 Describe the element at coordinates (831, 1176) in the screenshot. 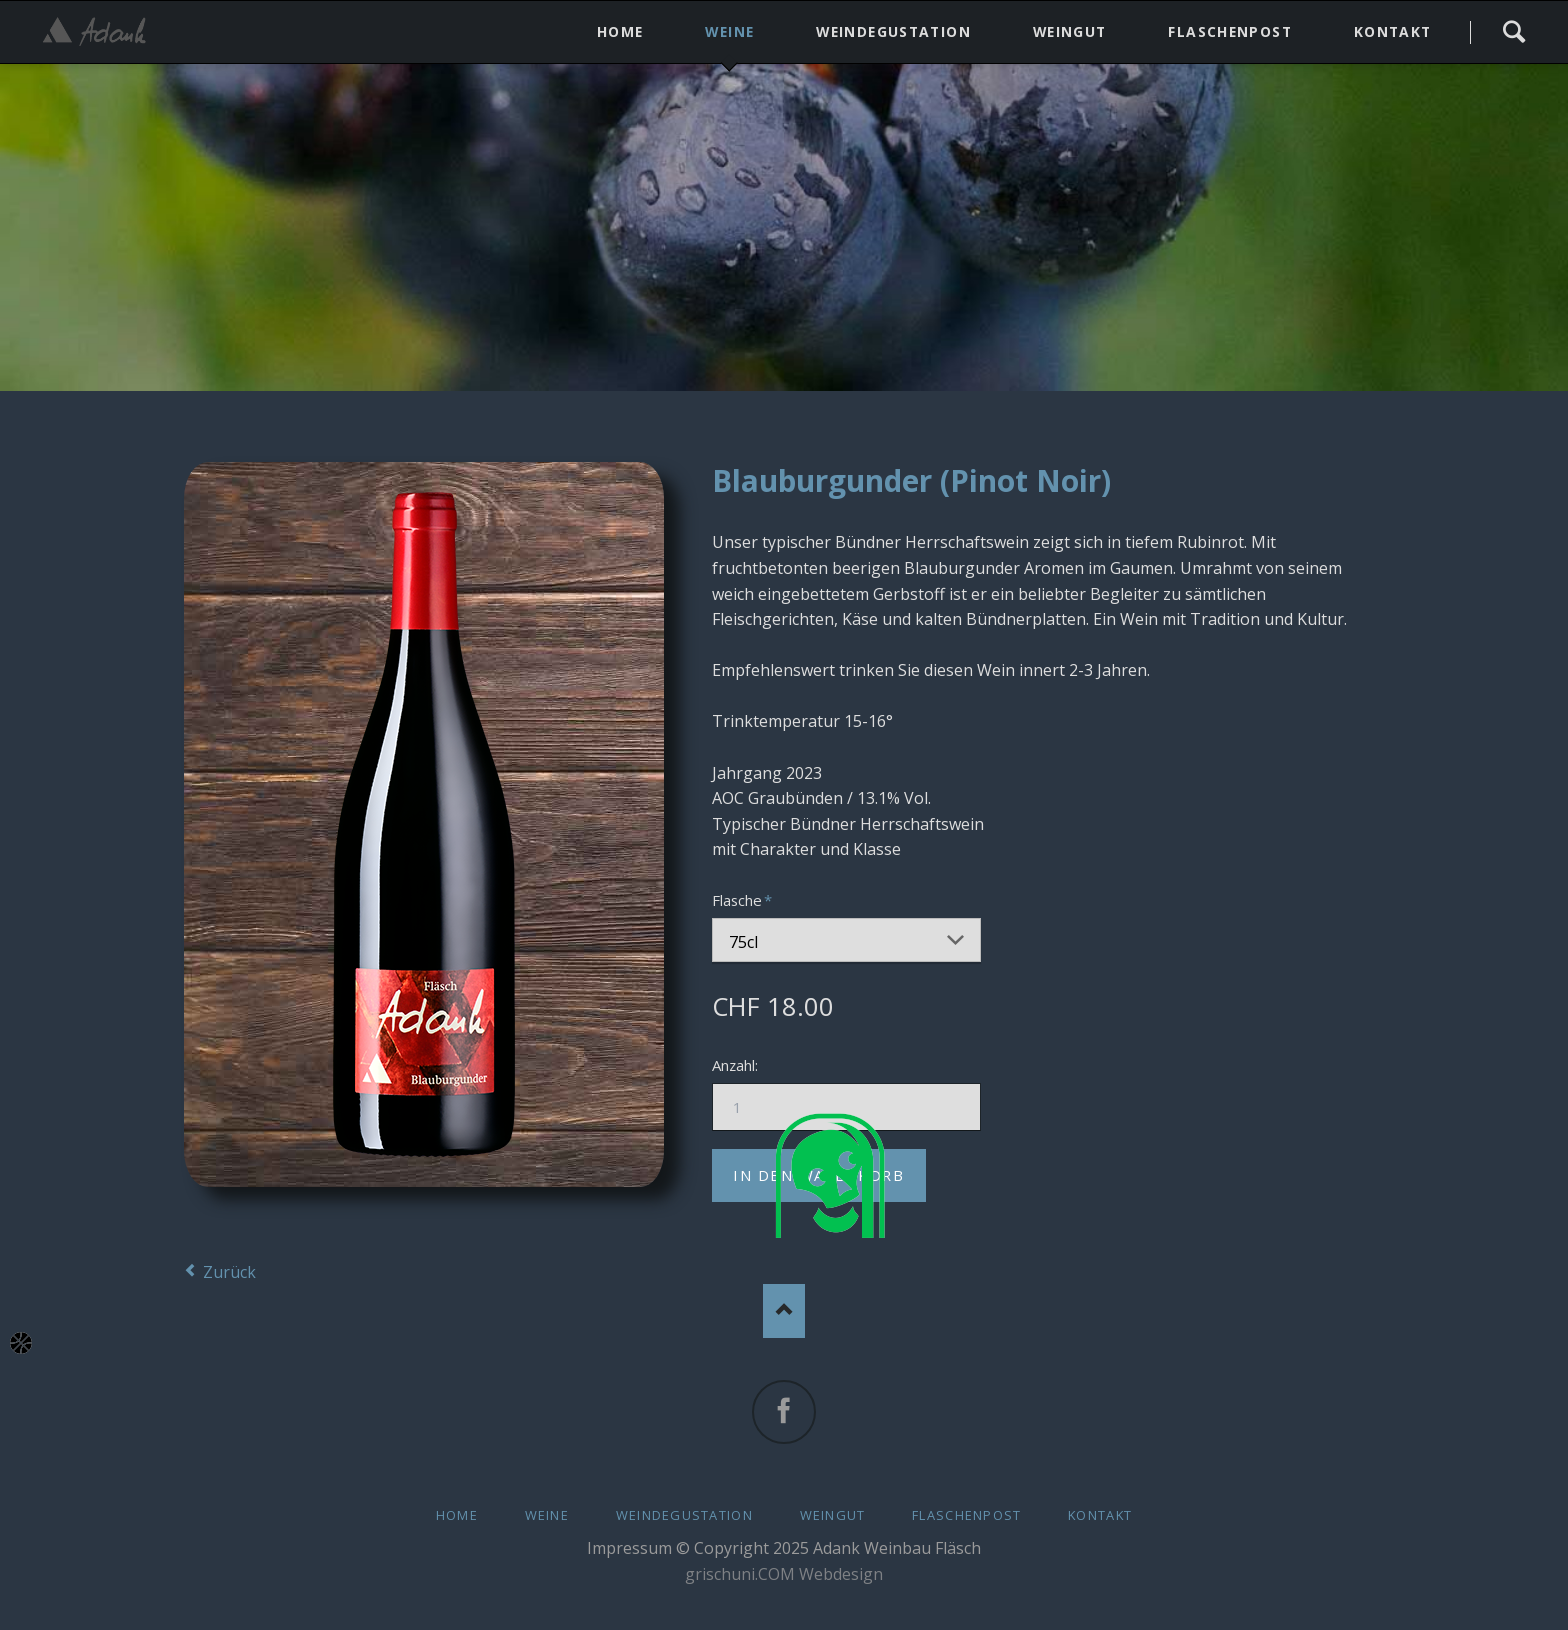

I see `view collected specimens or curiosities` at that location.